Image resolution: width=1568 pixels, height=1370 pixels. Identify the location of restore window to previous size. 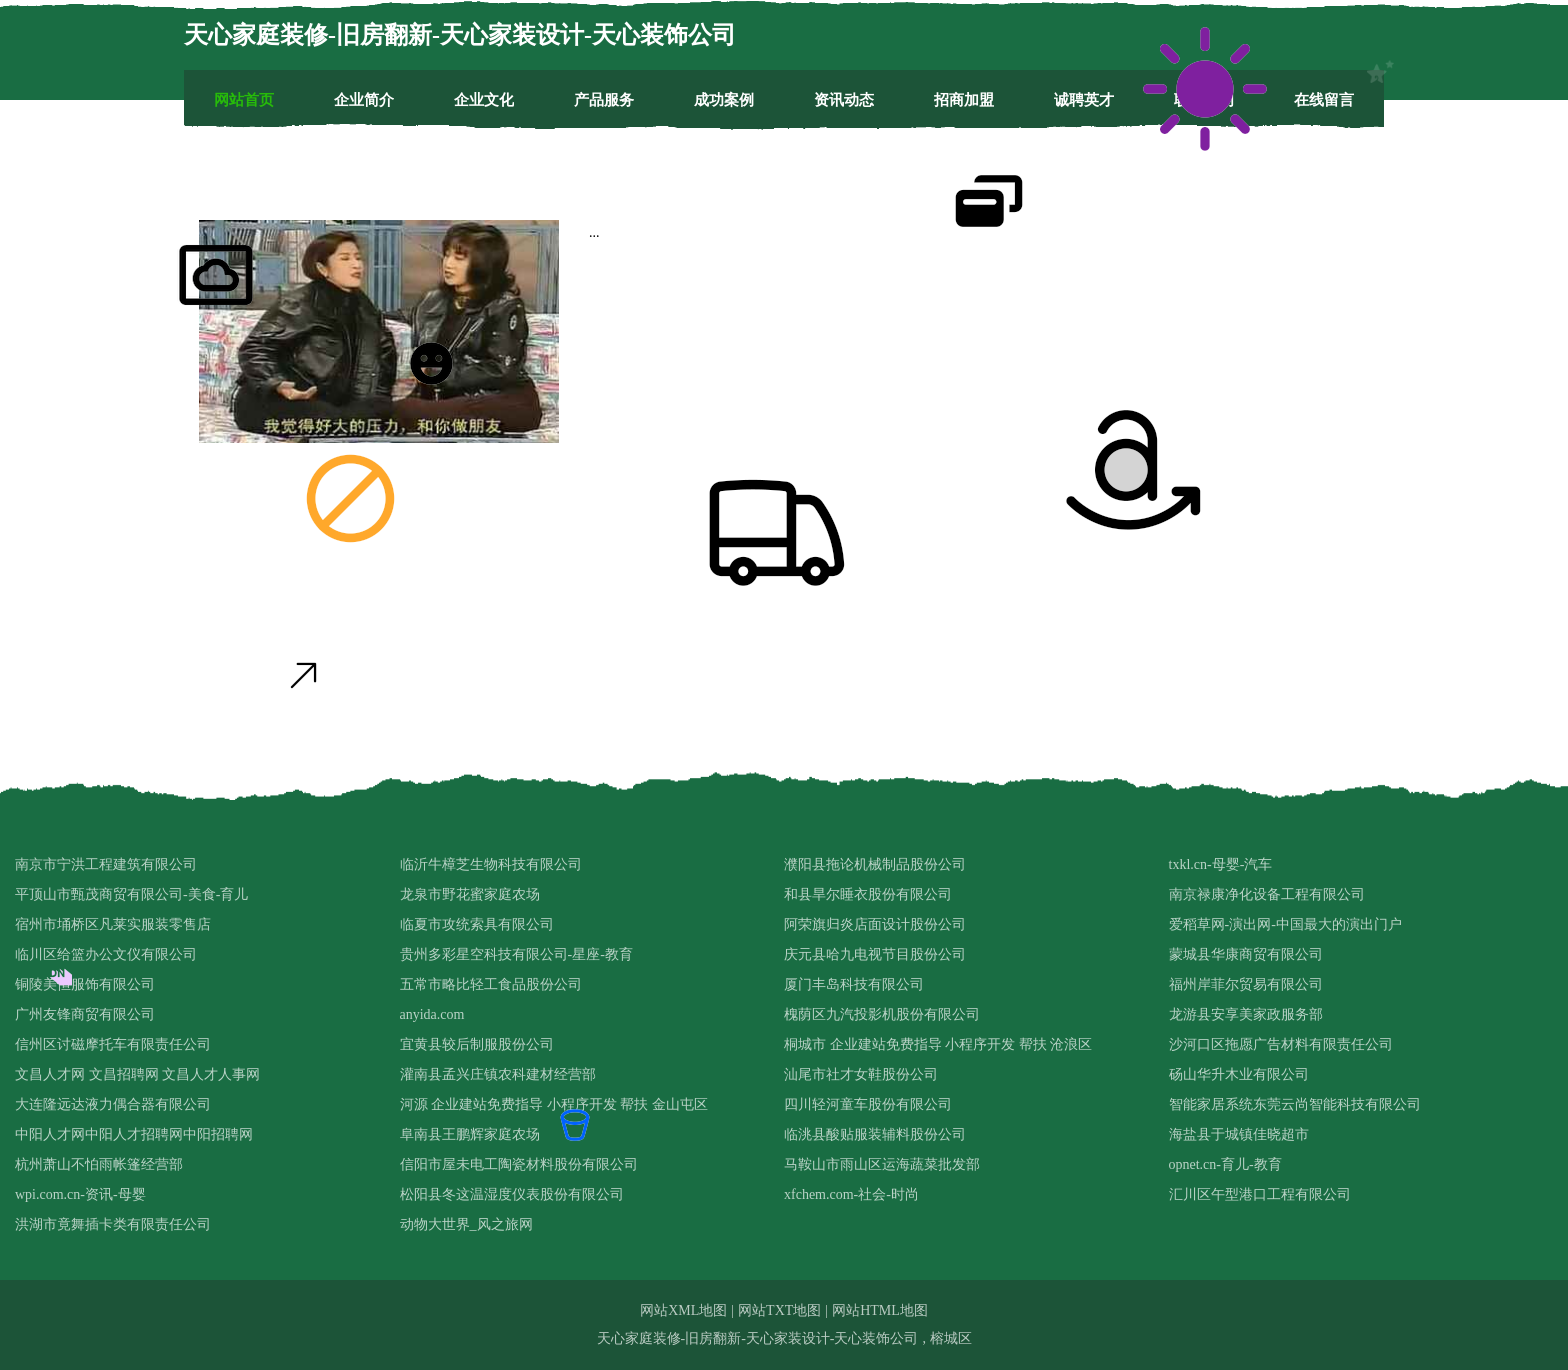
(989, 201).